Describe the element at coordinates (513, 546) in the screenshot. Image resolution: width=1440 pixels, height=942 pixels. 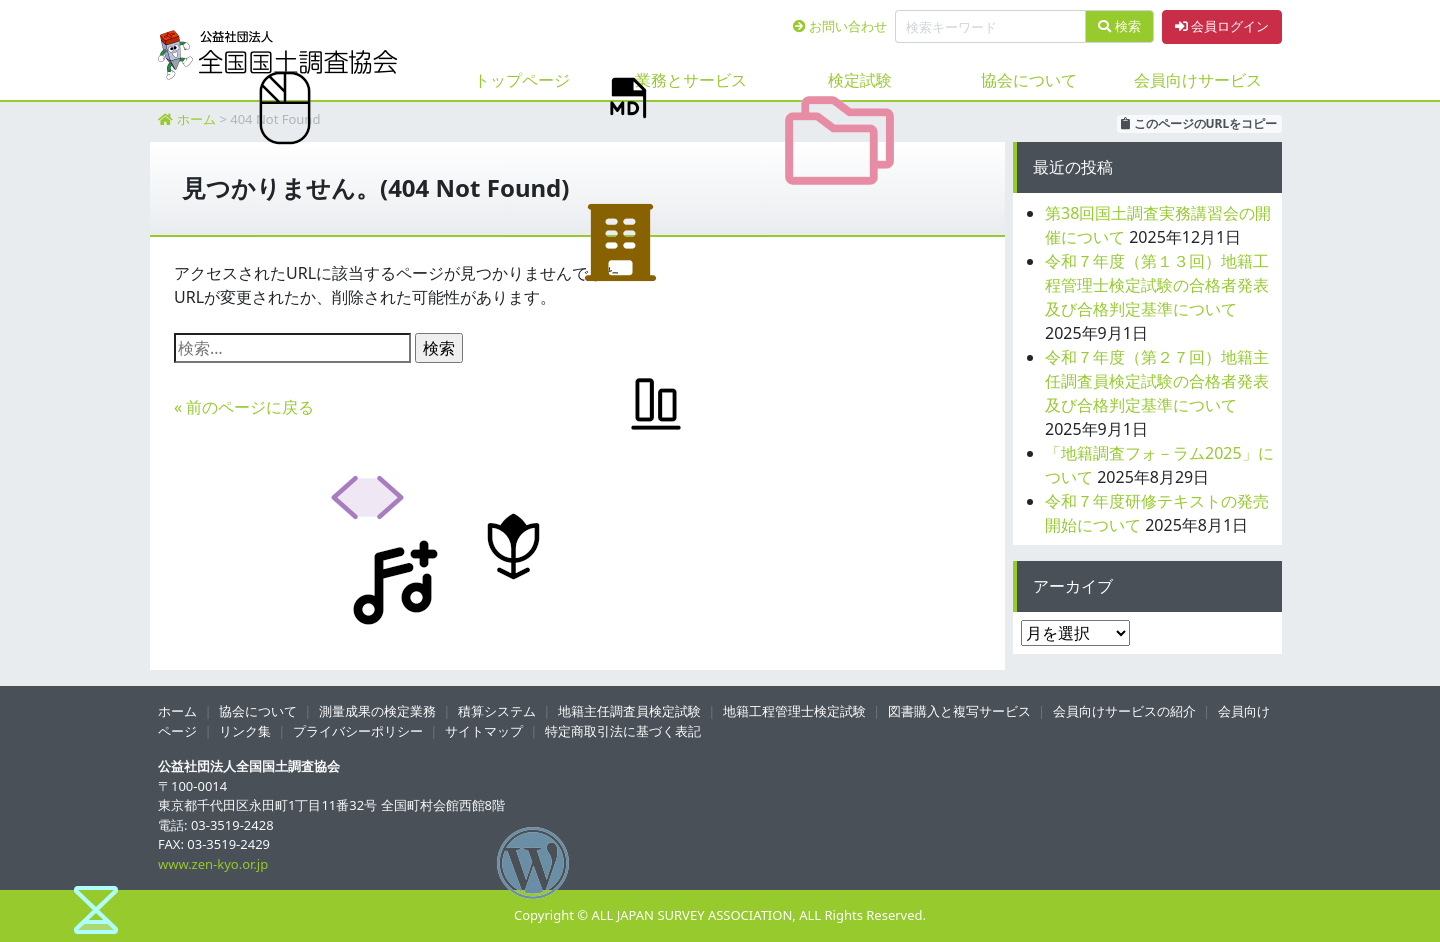
I see `access garden or plant-related features` at that location.